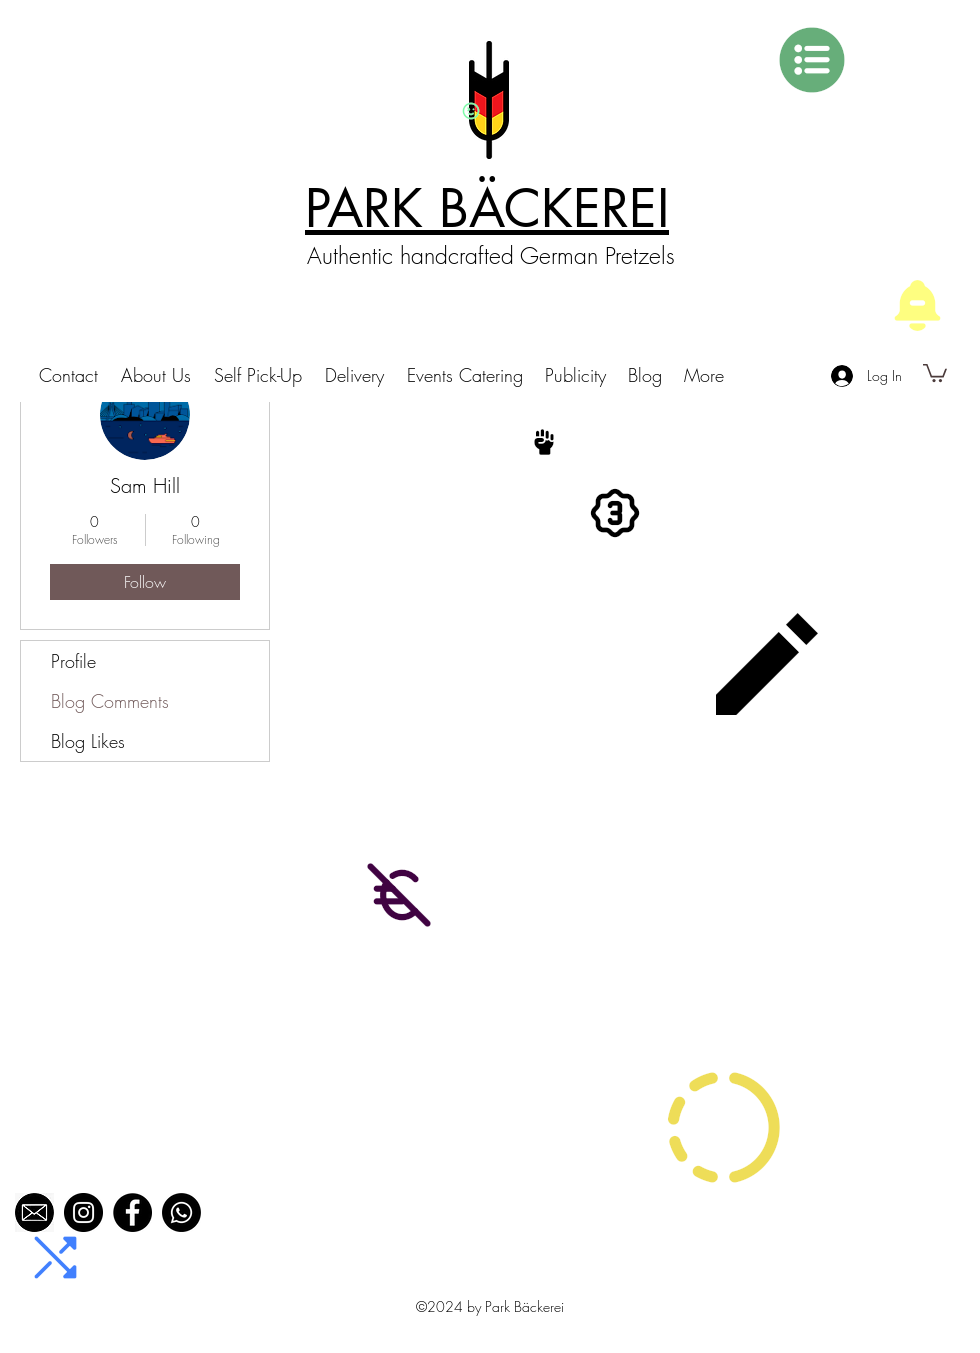 This screenshot has width=980, height=1353. I want to click on edit this item, so click(767, 664).